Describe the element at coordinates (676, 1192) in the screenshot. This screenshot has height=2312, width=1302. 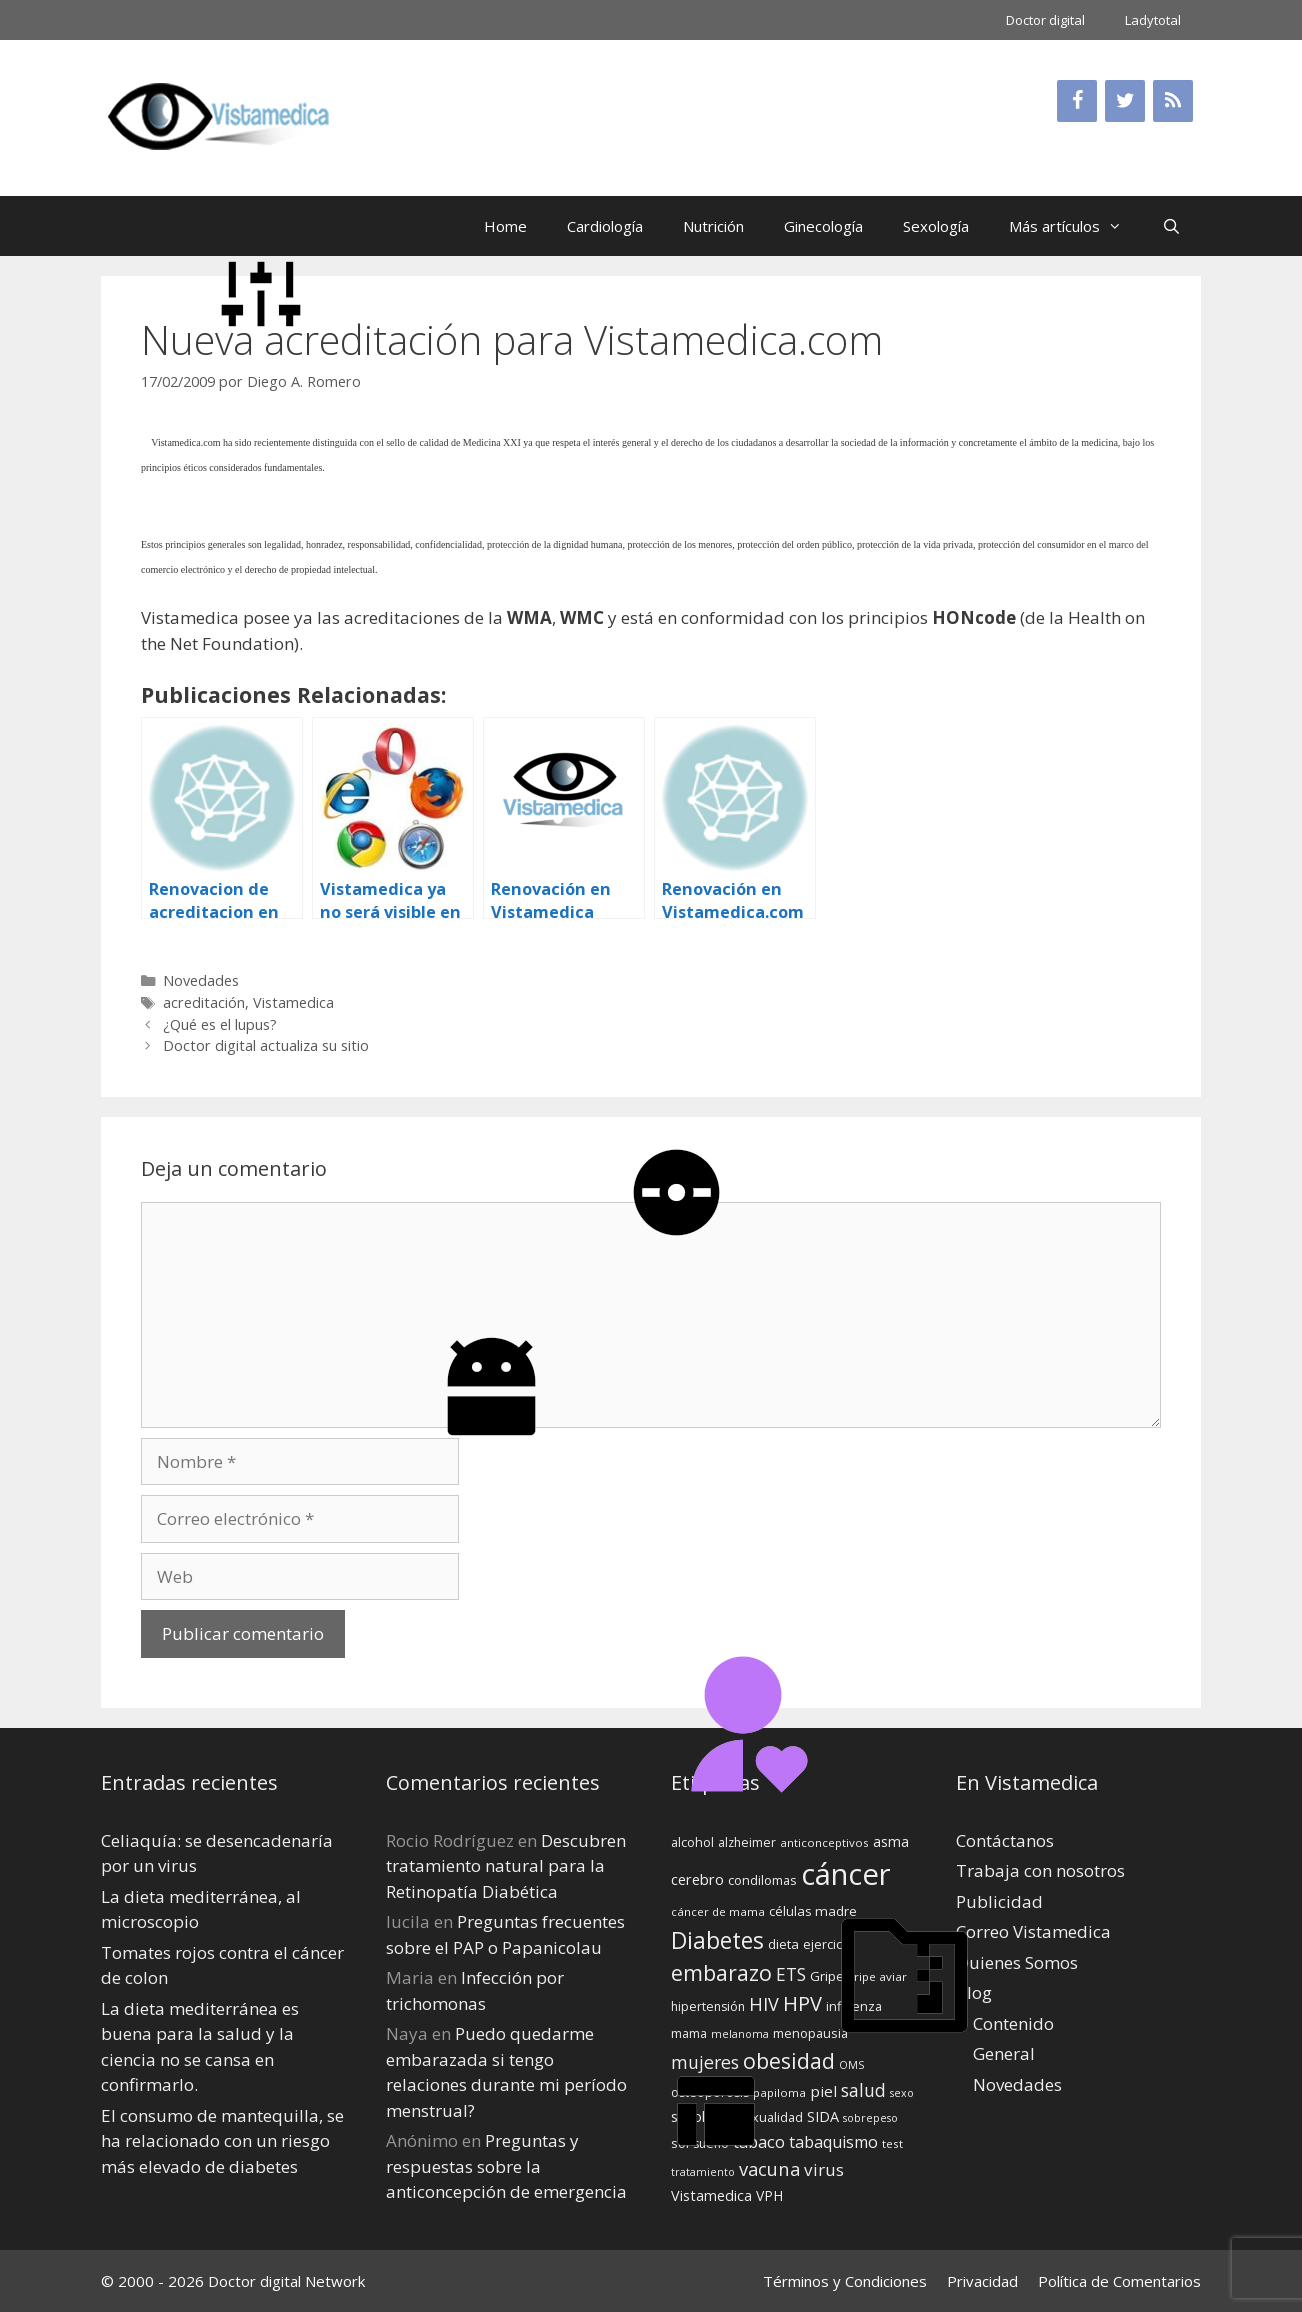
I see `gradienter app logo` at that location.